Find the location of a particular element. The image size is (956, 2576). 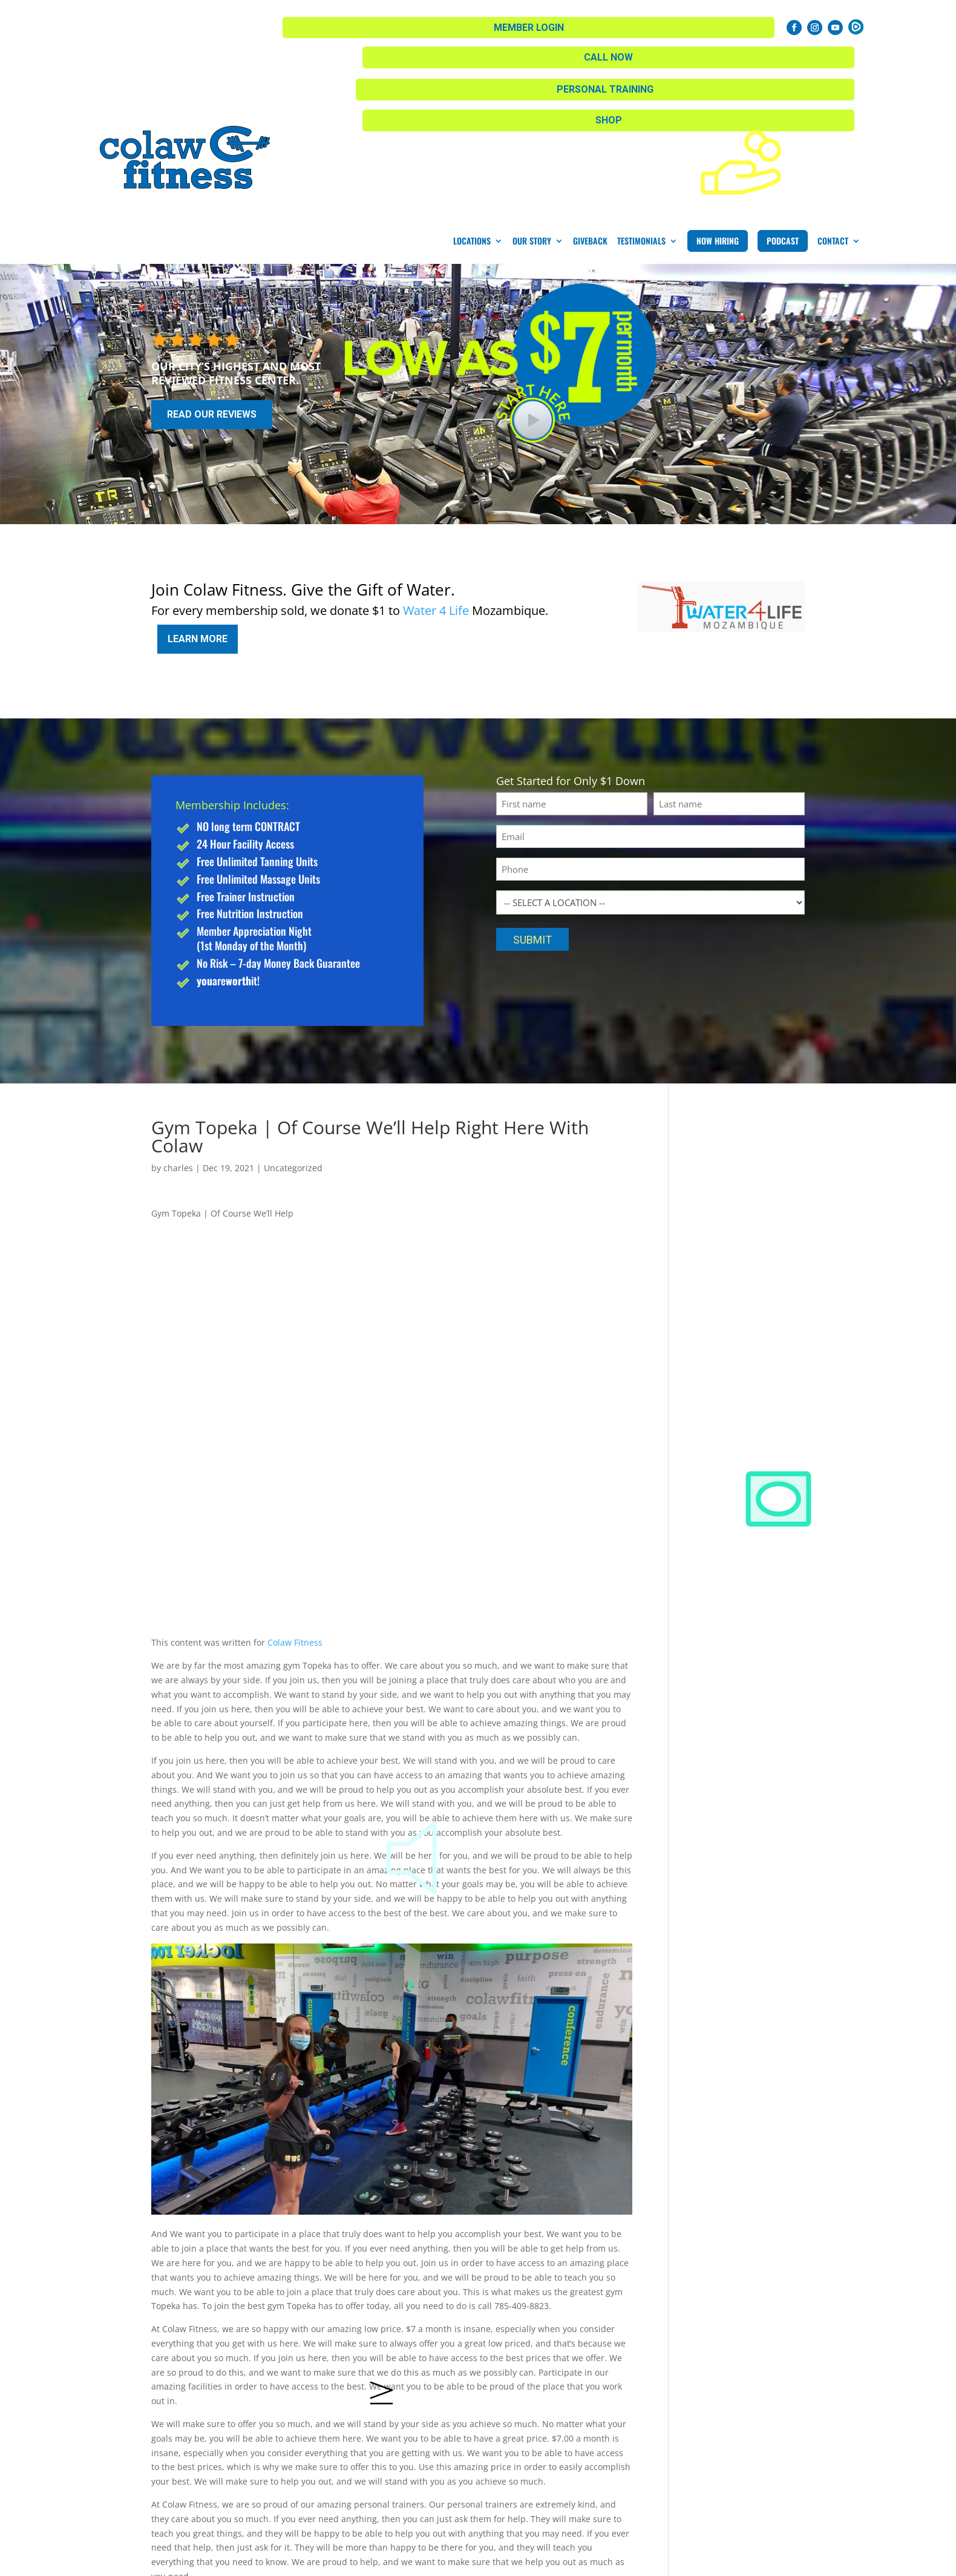

indicates a value is greater than or equal to a threshold is located at coordinates (381, 2393).